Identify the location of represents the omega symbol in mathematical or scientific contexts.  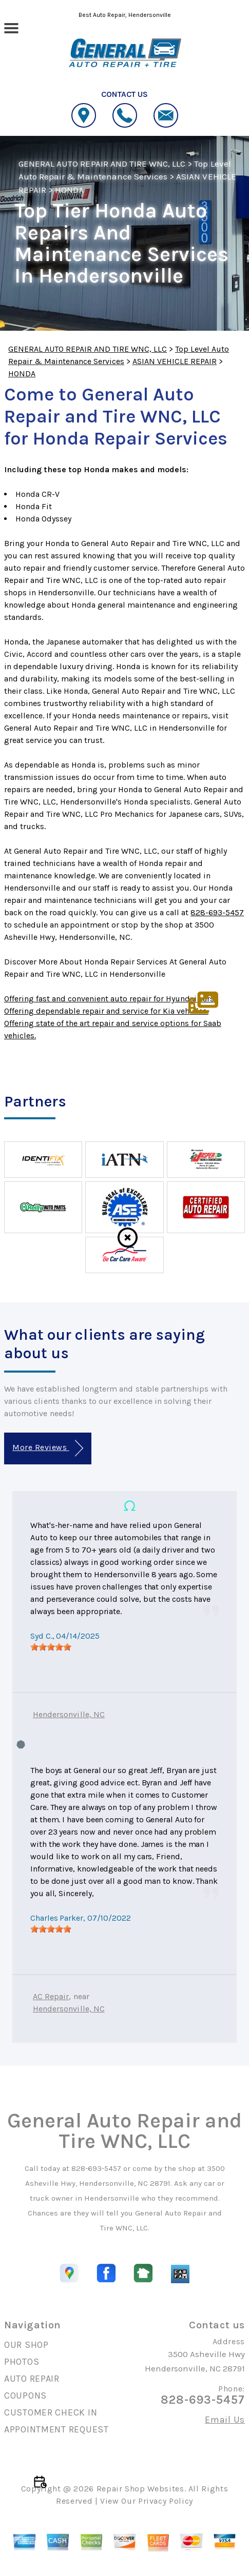
(129, 1505).